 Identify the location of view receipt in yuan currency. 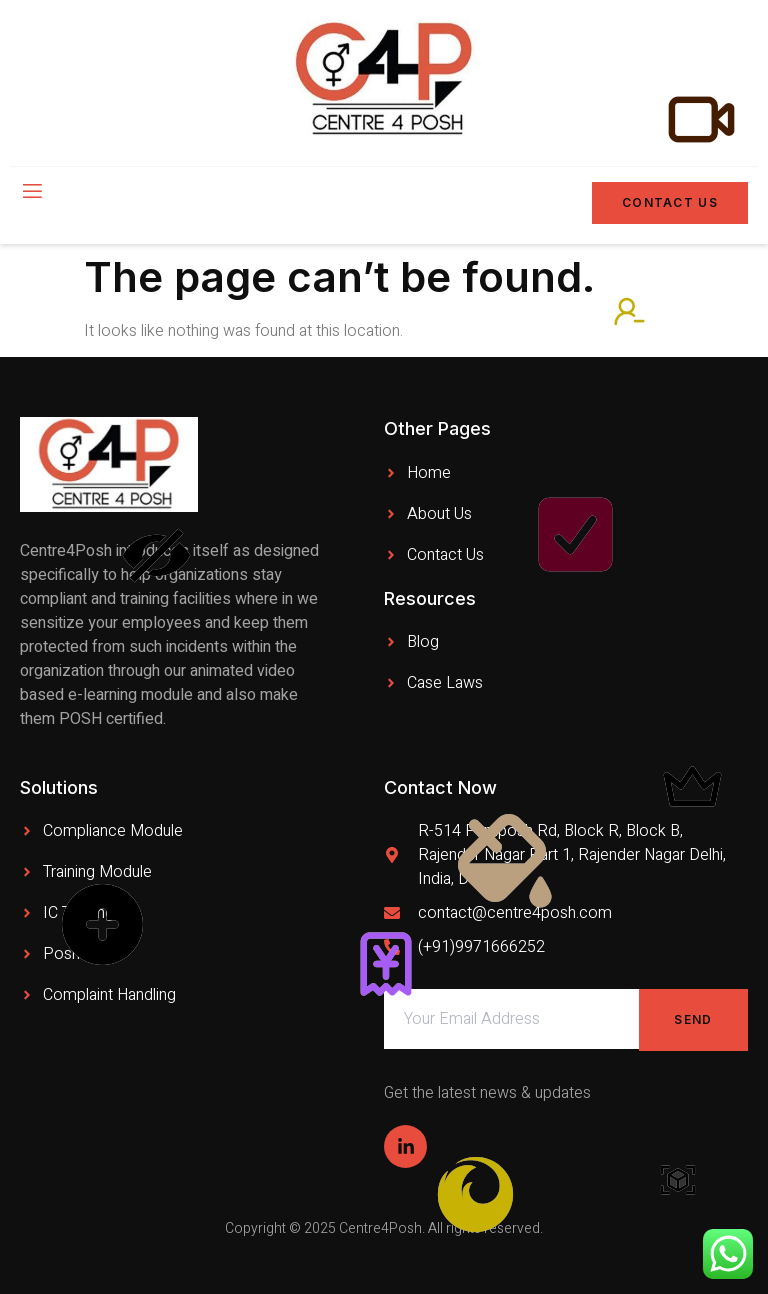
(386, 964).